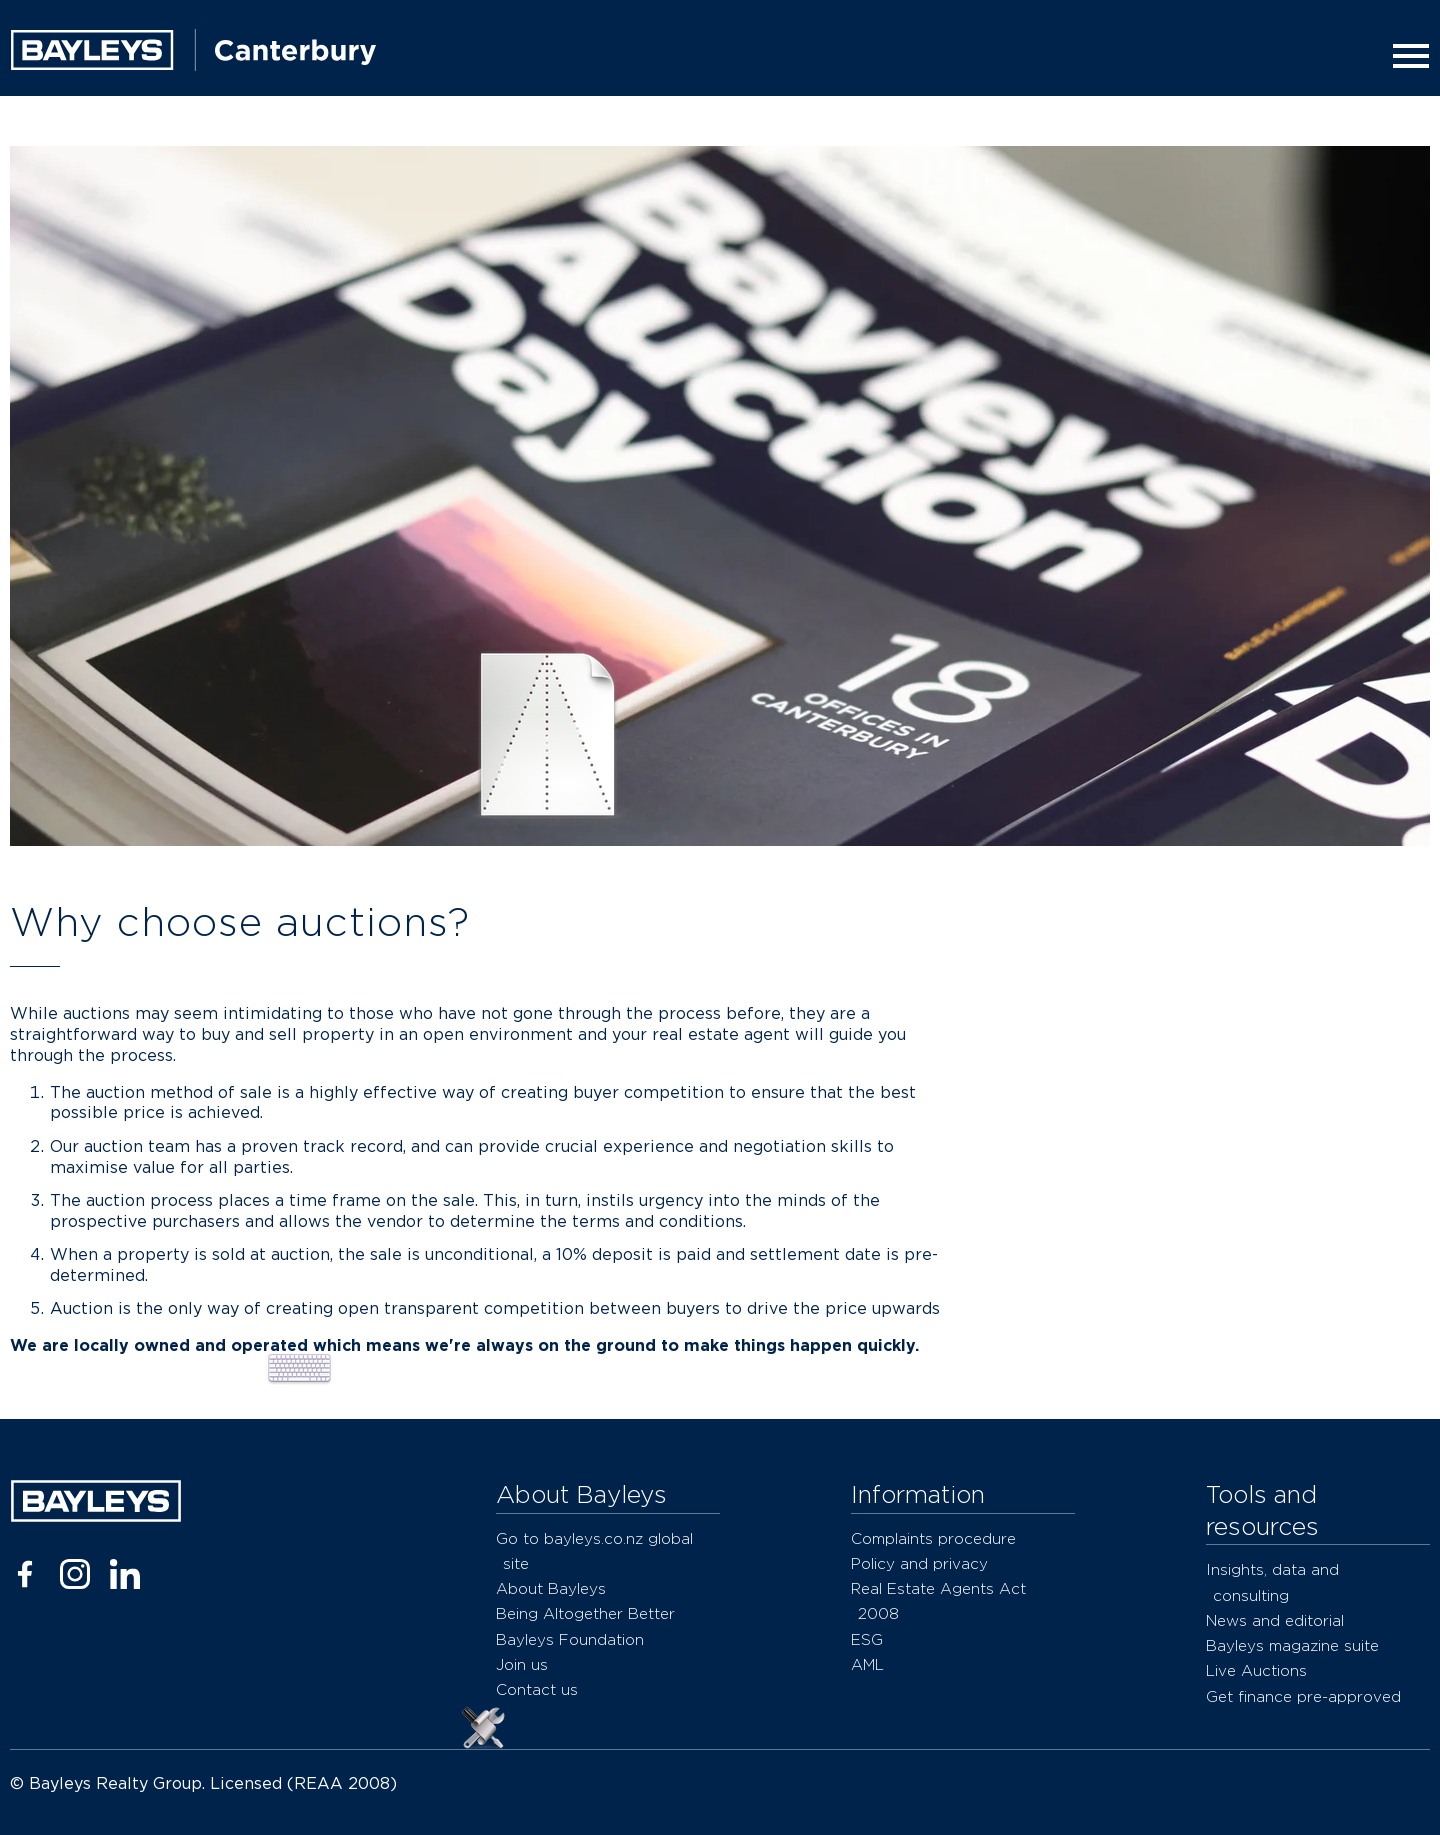  I want to click on open applescript utility for automation settings, so click(483, 1728).